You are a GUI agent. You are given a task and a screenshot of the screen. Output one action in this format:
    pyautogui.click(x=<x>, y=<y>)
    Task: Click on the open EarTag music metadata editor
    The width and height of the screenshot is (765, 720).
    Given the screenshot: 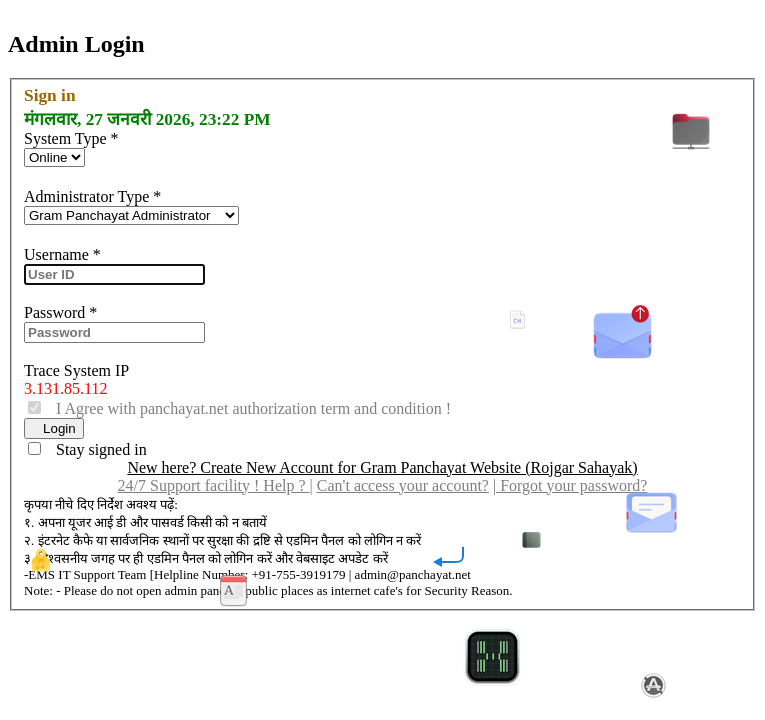 What is the action you would take?
    pyautogui.click(x=41, y=560)
    